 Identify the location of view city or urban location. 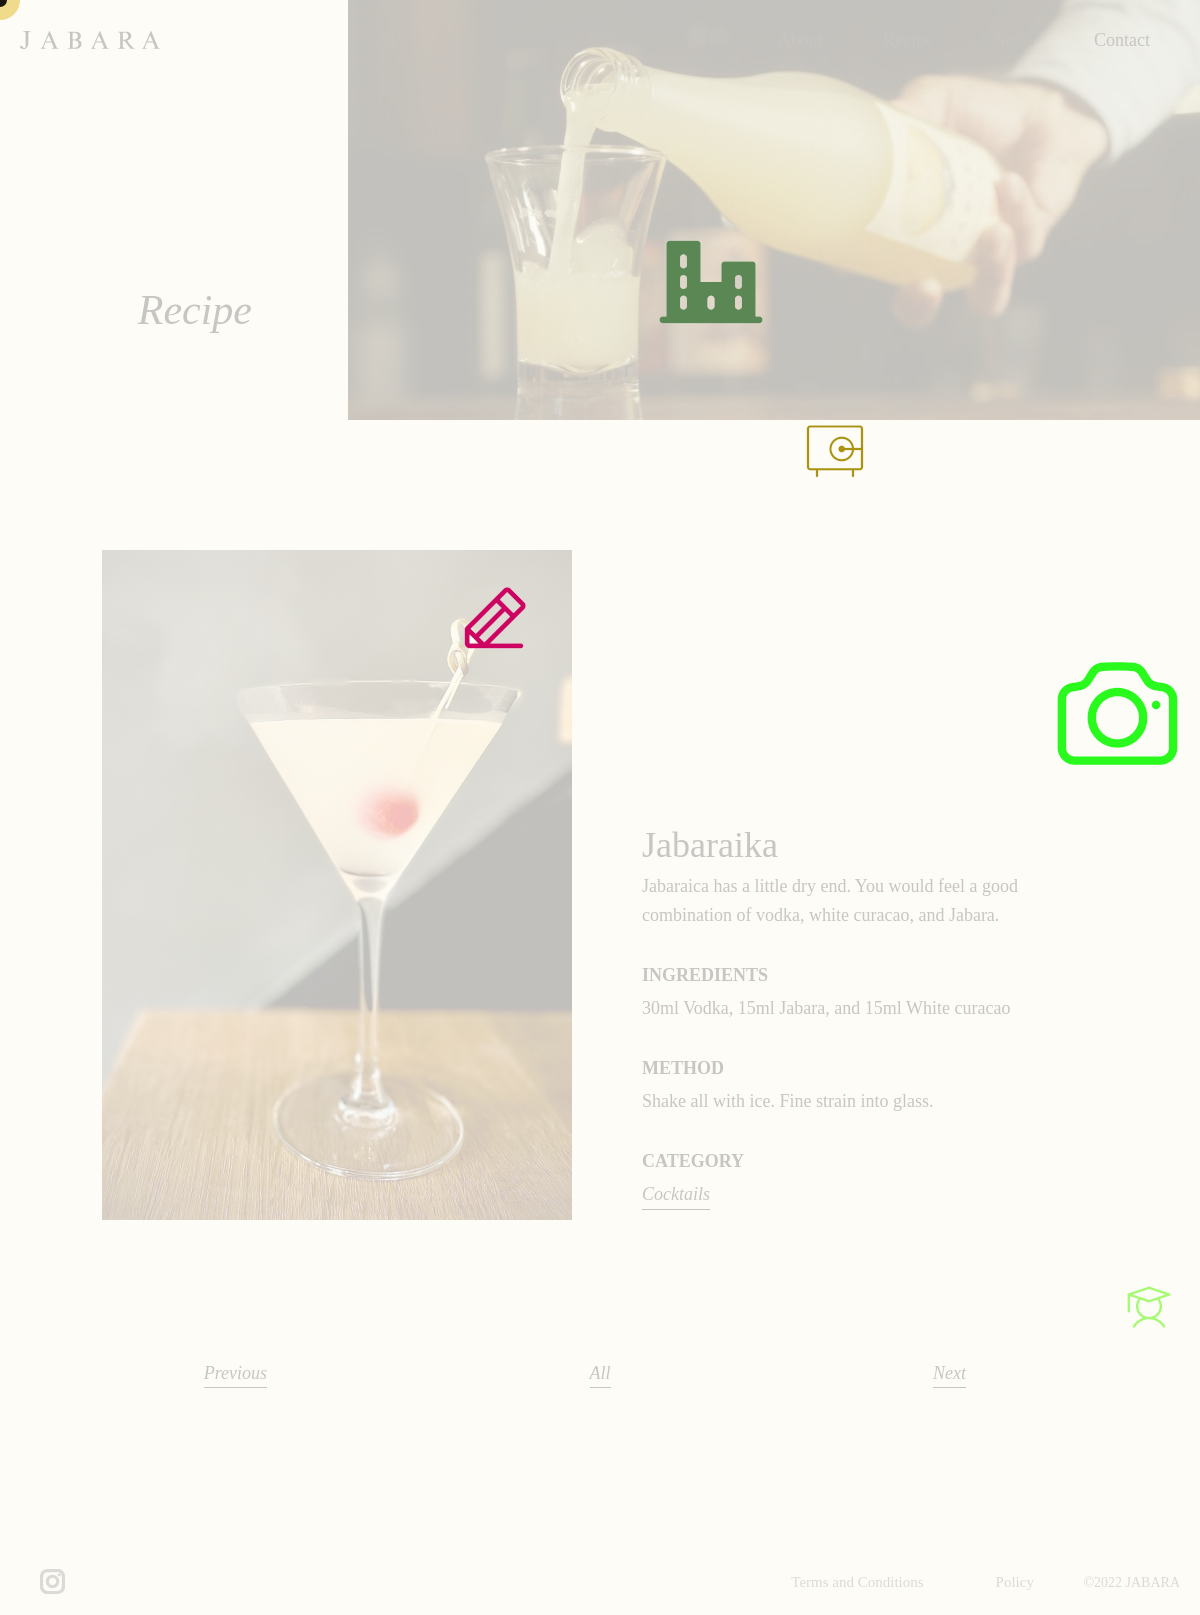
(711, 282).